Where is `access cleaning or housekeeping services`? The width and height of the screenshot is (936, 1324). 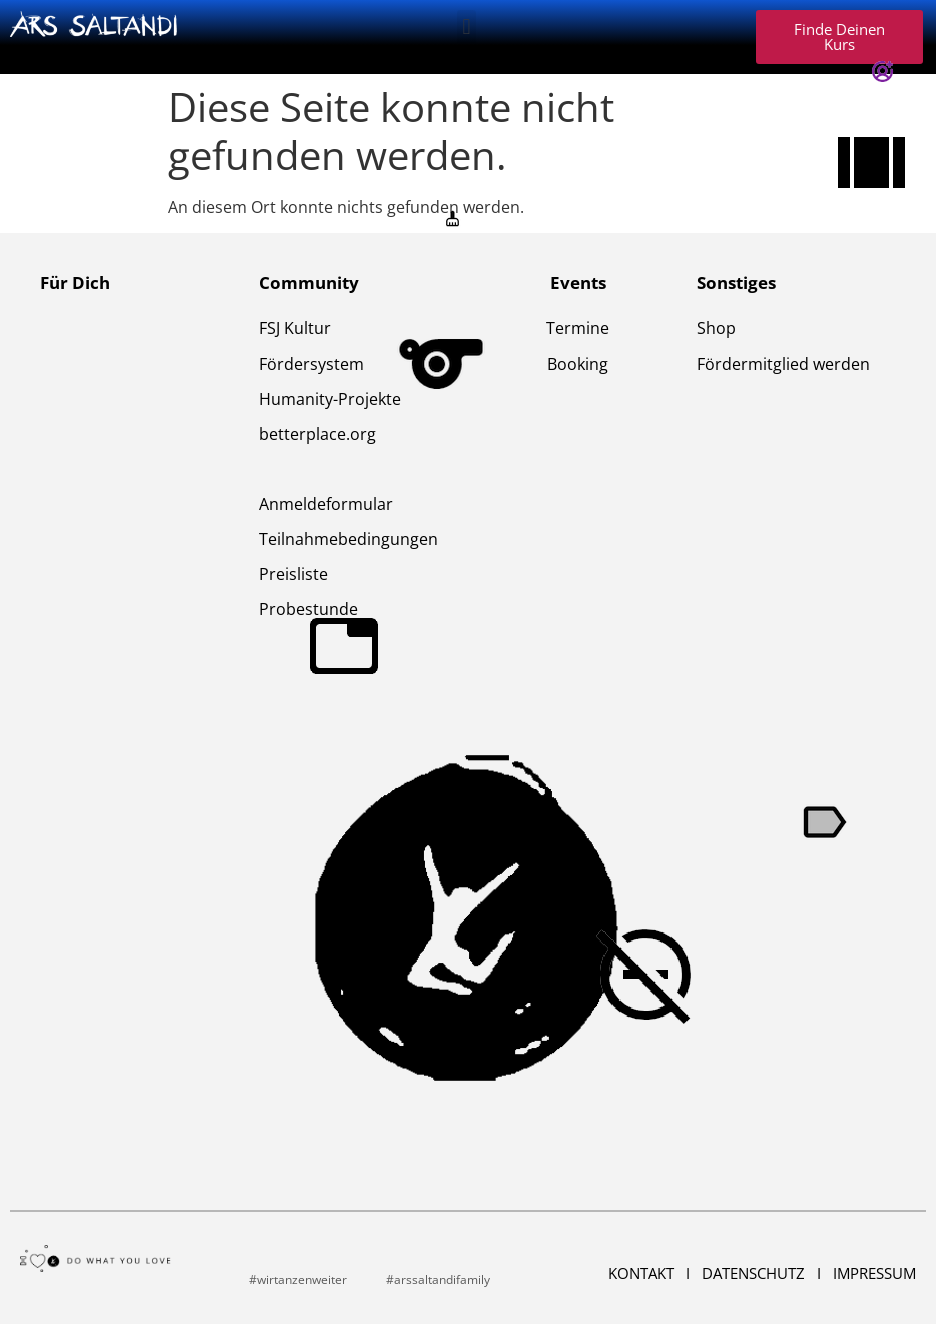 access cleaning or housekeeping services is located at coordinates (452, 218).